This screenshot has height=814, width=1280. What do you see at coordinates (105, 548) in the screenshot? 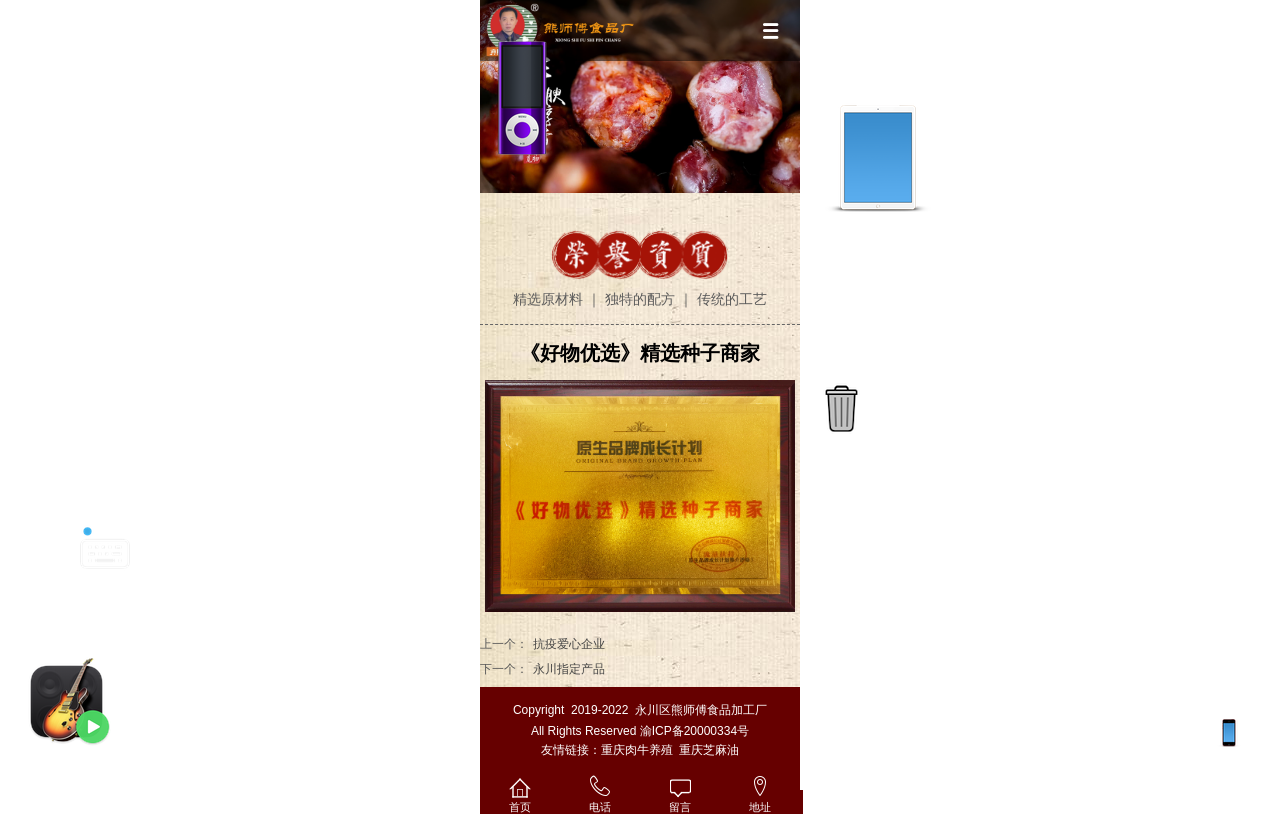
I see `virtual keyboard is currently active` at bounding box center [105, 548].